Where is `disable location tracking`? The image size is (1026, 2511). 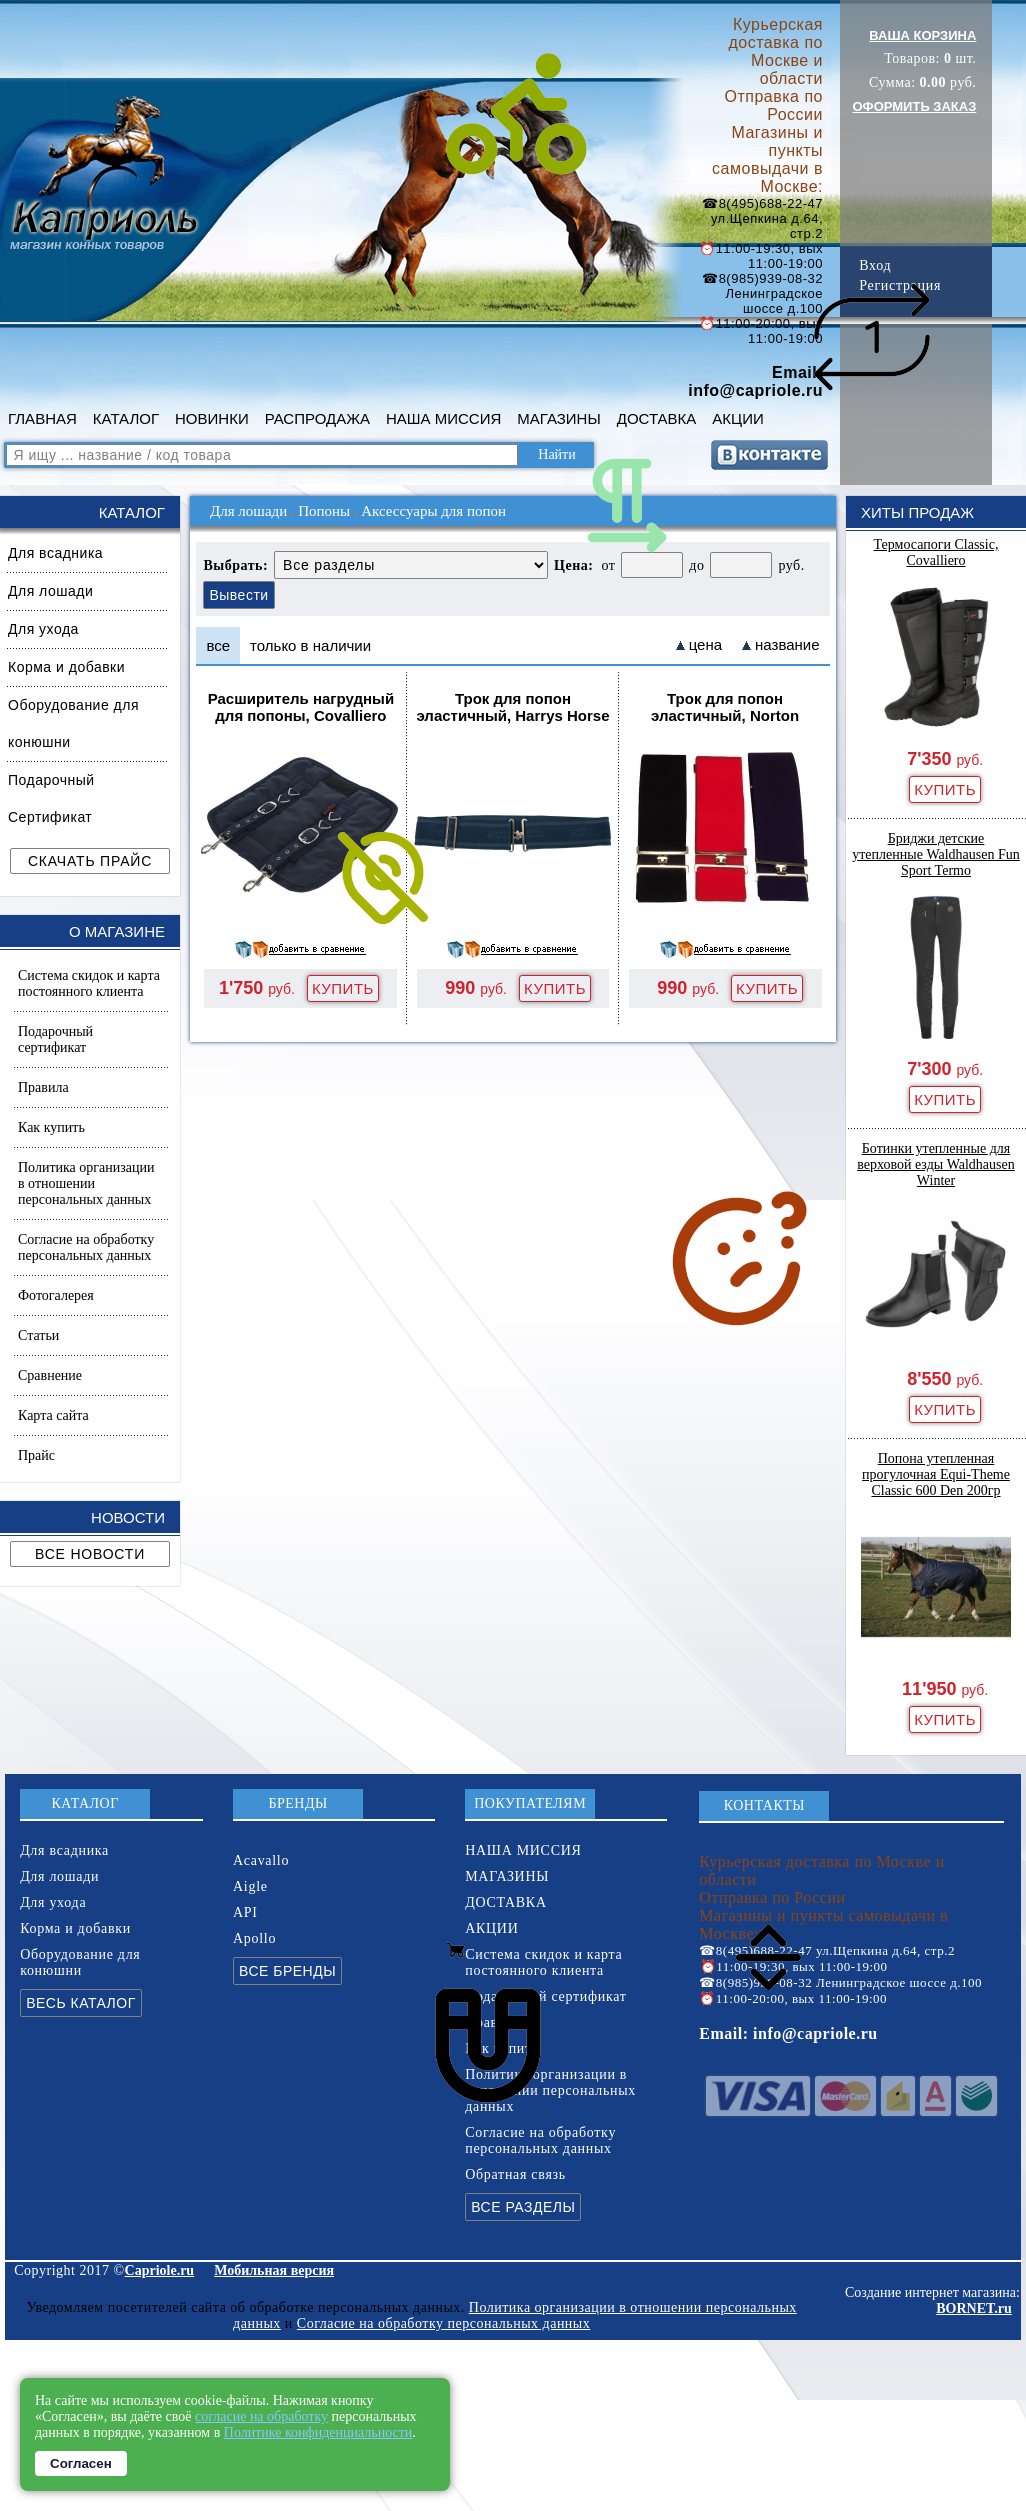 disable location tracking is located at coordinates (383, 877).